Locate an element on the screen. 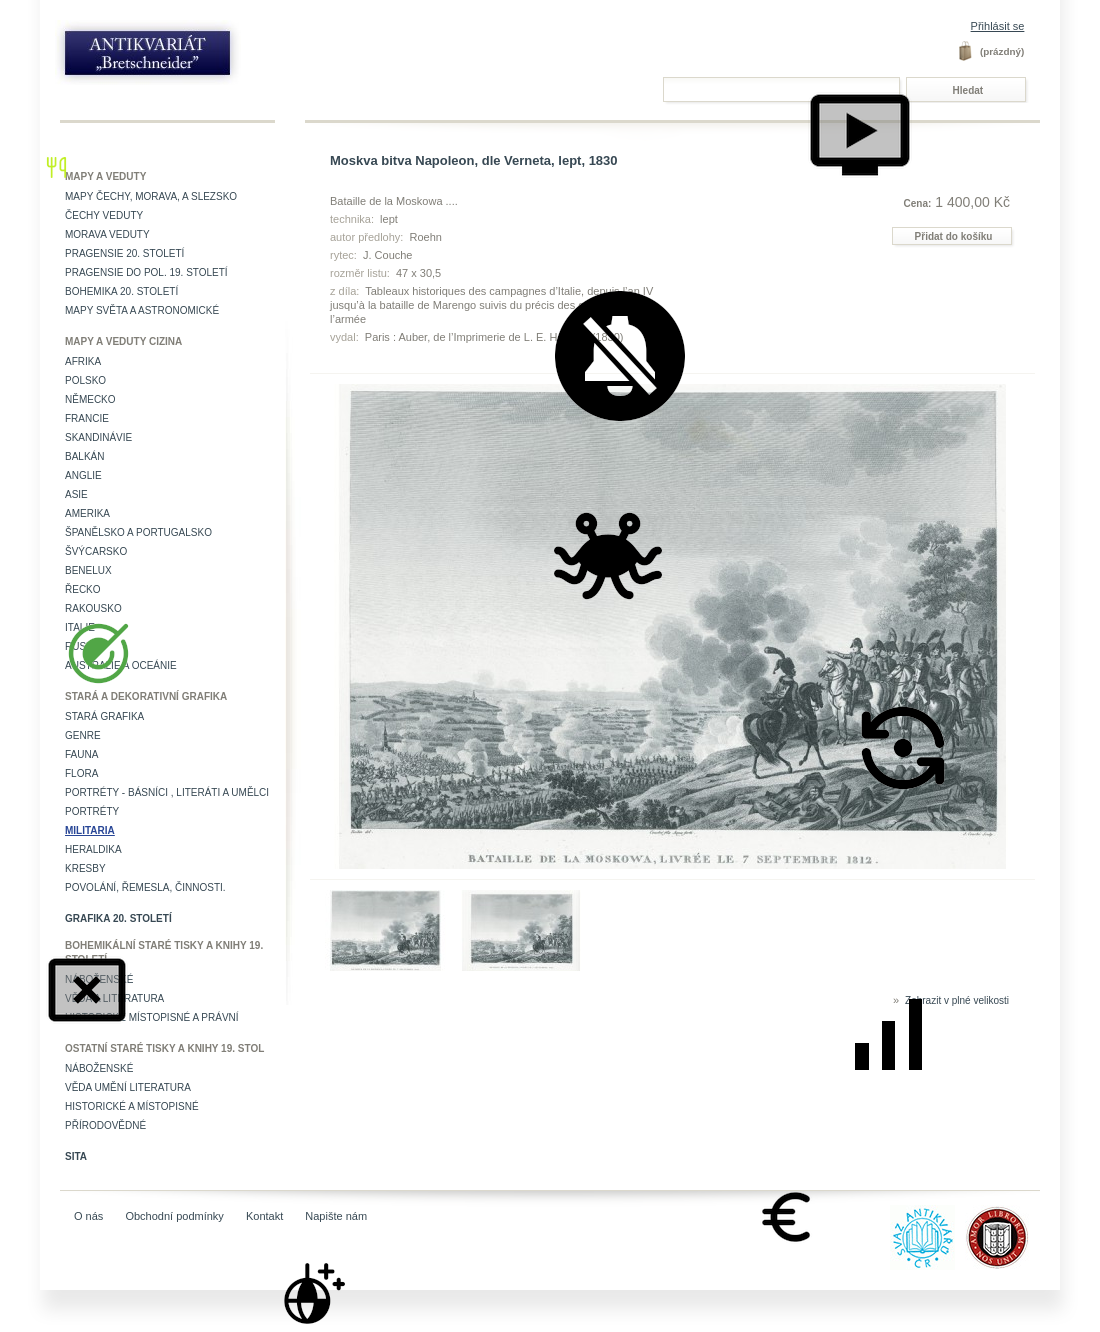 The width and height of the screenshot is (1100, 1332). browse restaurants or dining options is located at coordinates (56, 167).